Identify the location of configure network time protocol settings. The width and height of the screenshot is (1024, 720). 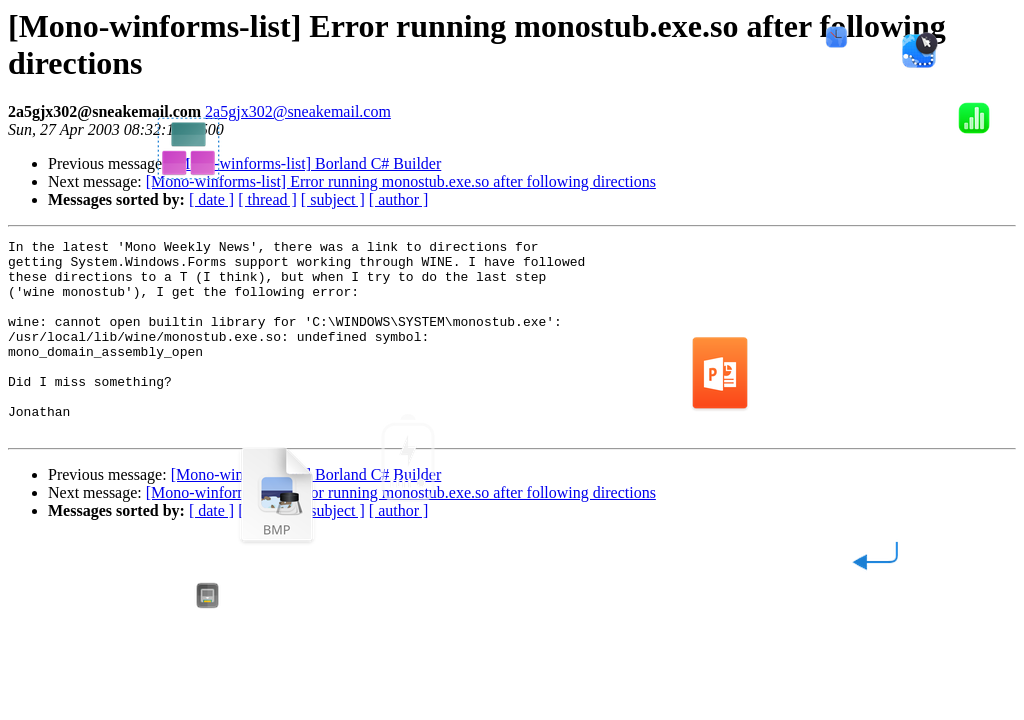
(836, 37).